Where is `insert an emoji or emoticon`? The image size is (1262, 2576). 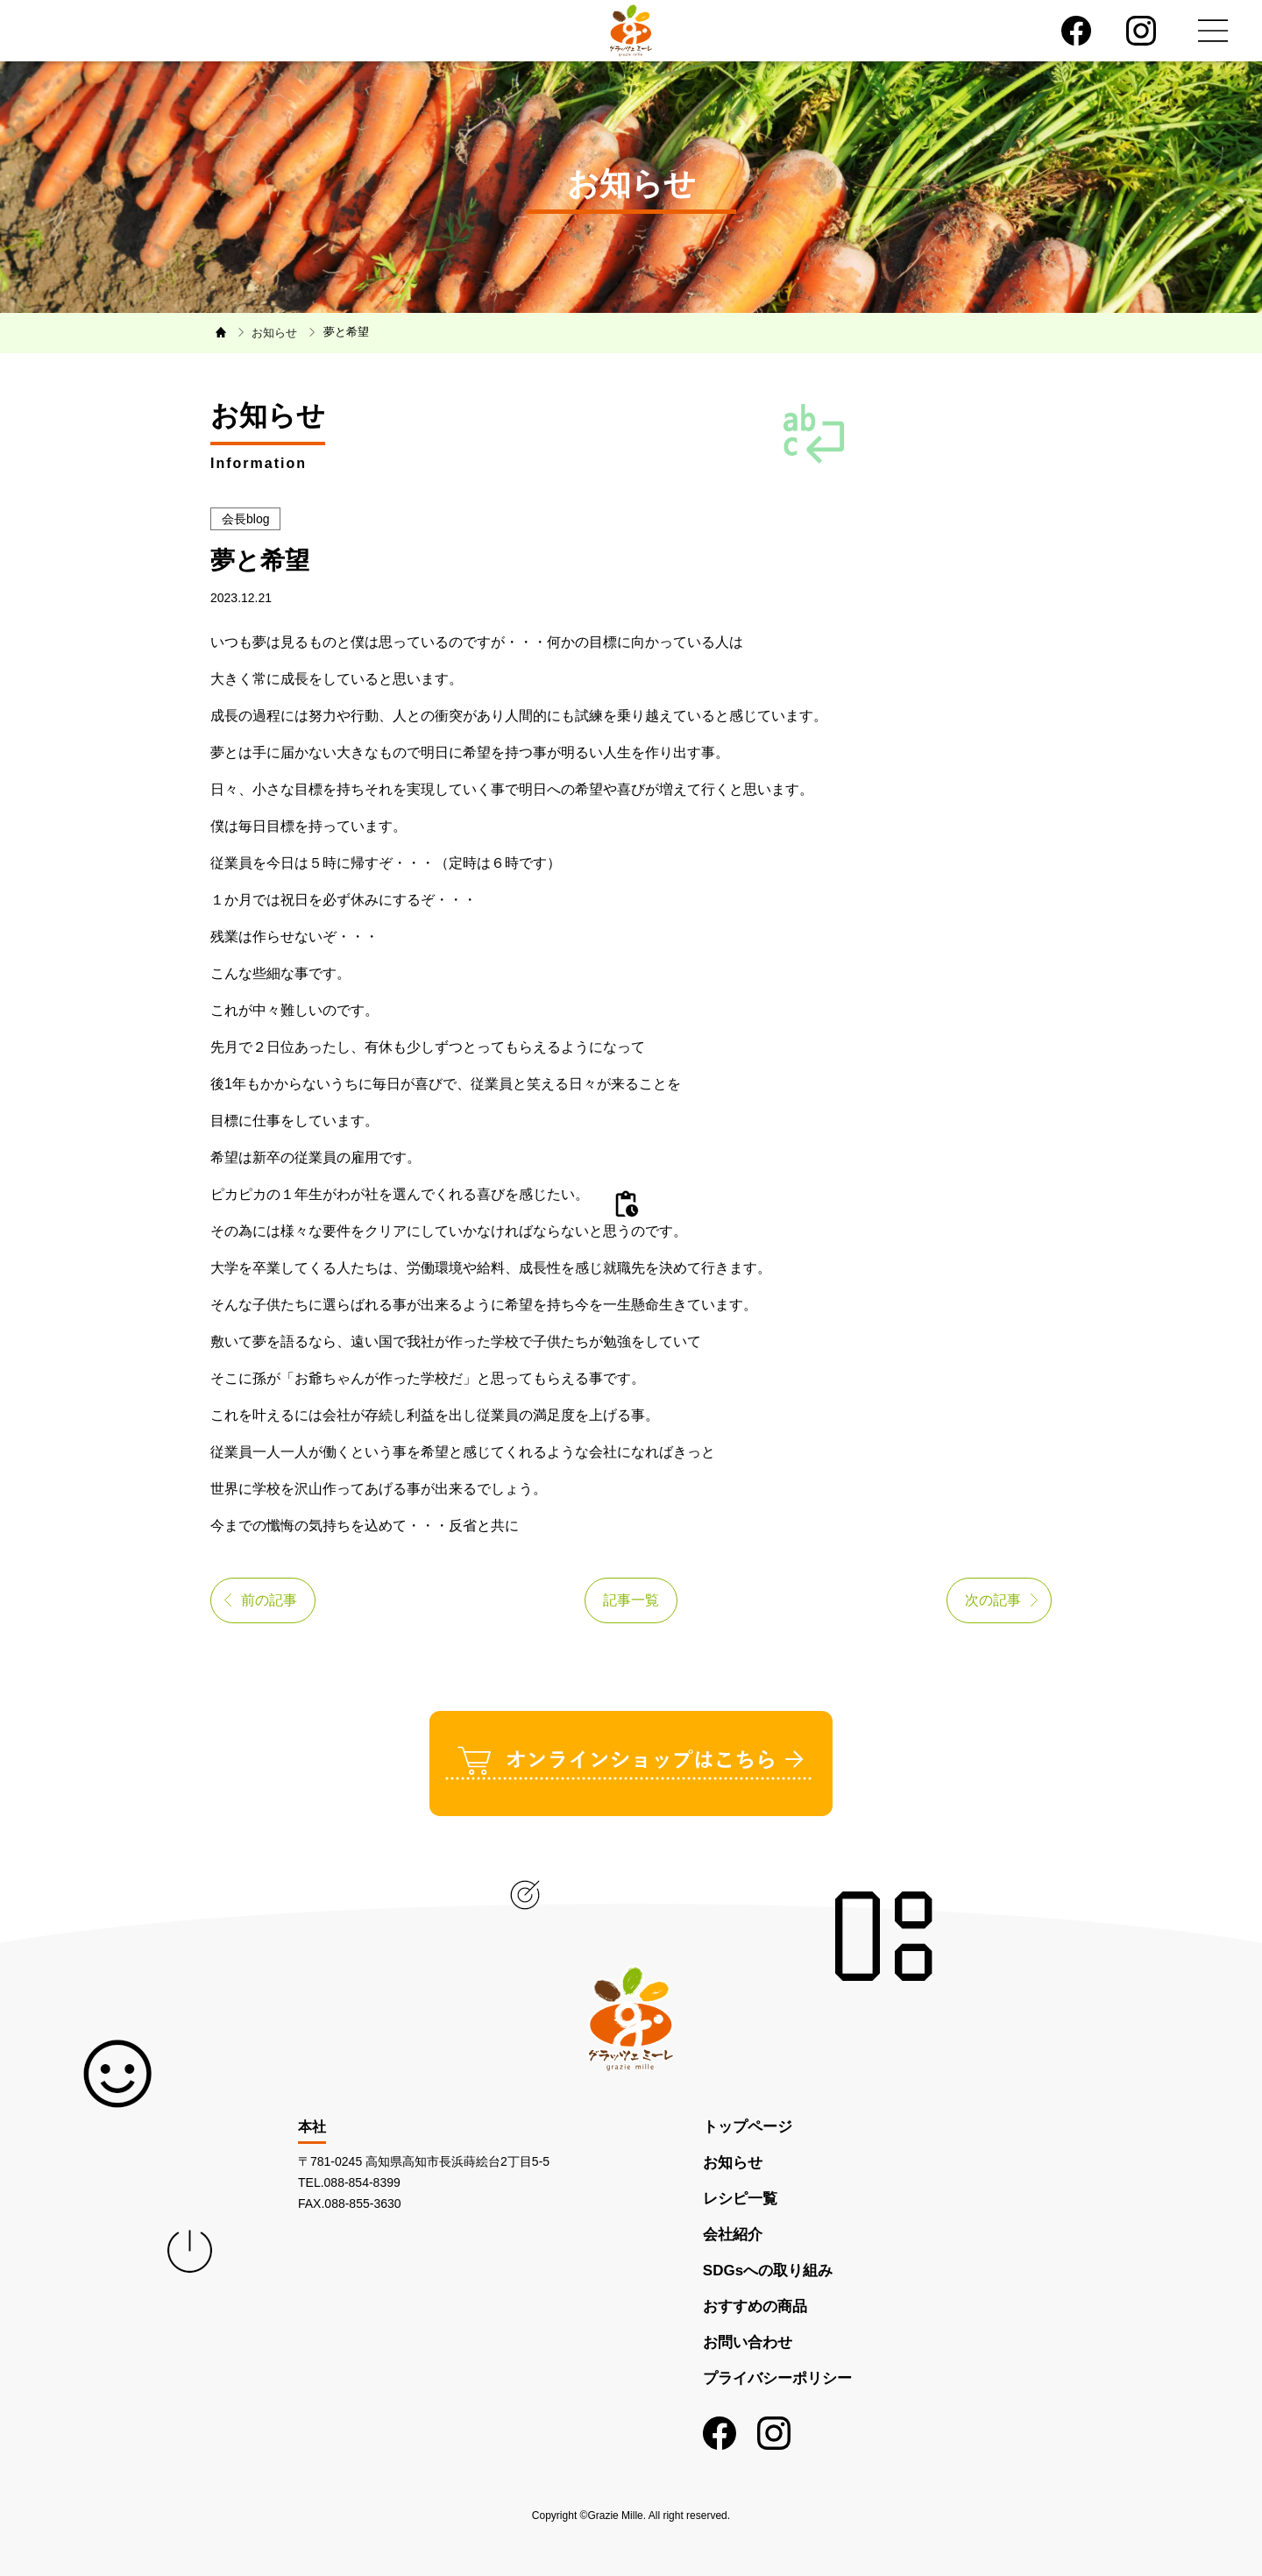 insert an emoji or emoticon is located at coordinates (117, 2074).